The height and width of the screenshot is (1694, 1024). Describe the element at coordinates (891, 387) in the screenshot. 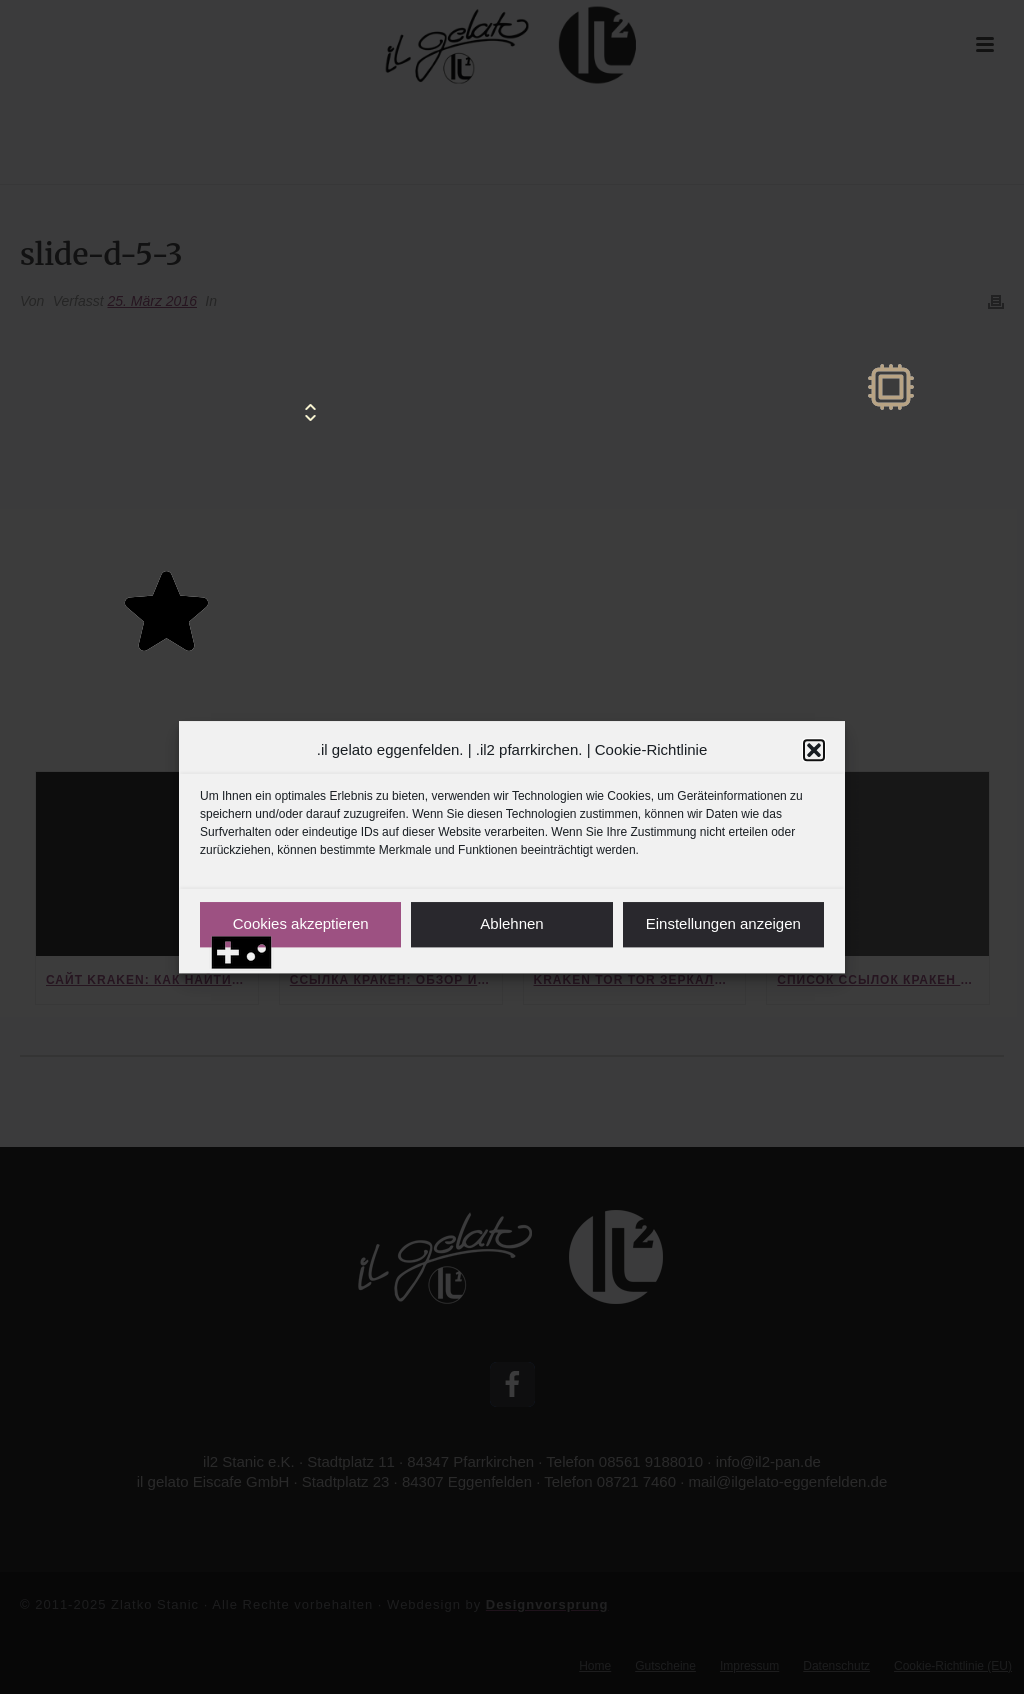

I see `view processor or hardware information` at that location.